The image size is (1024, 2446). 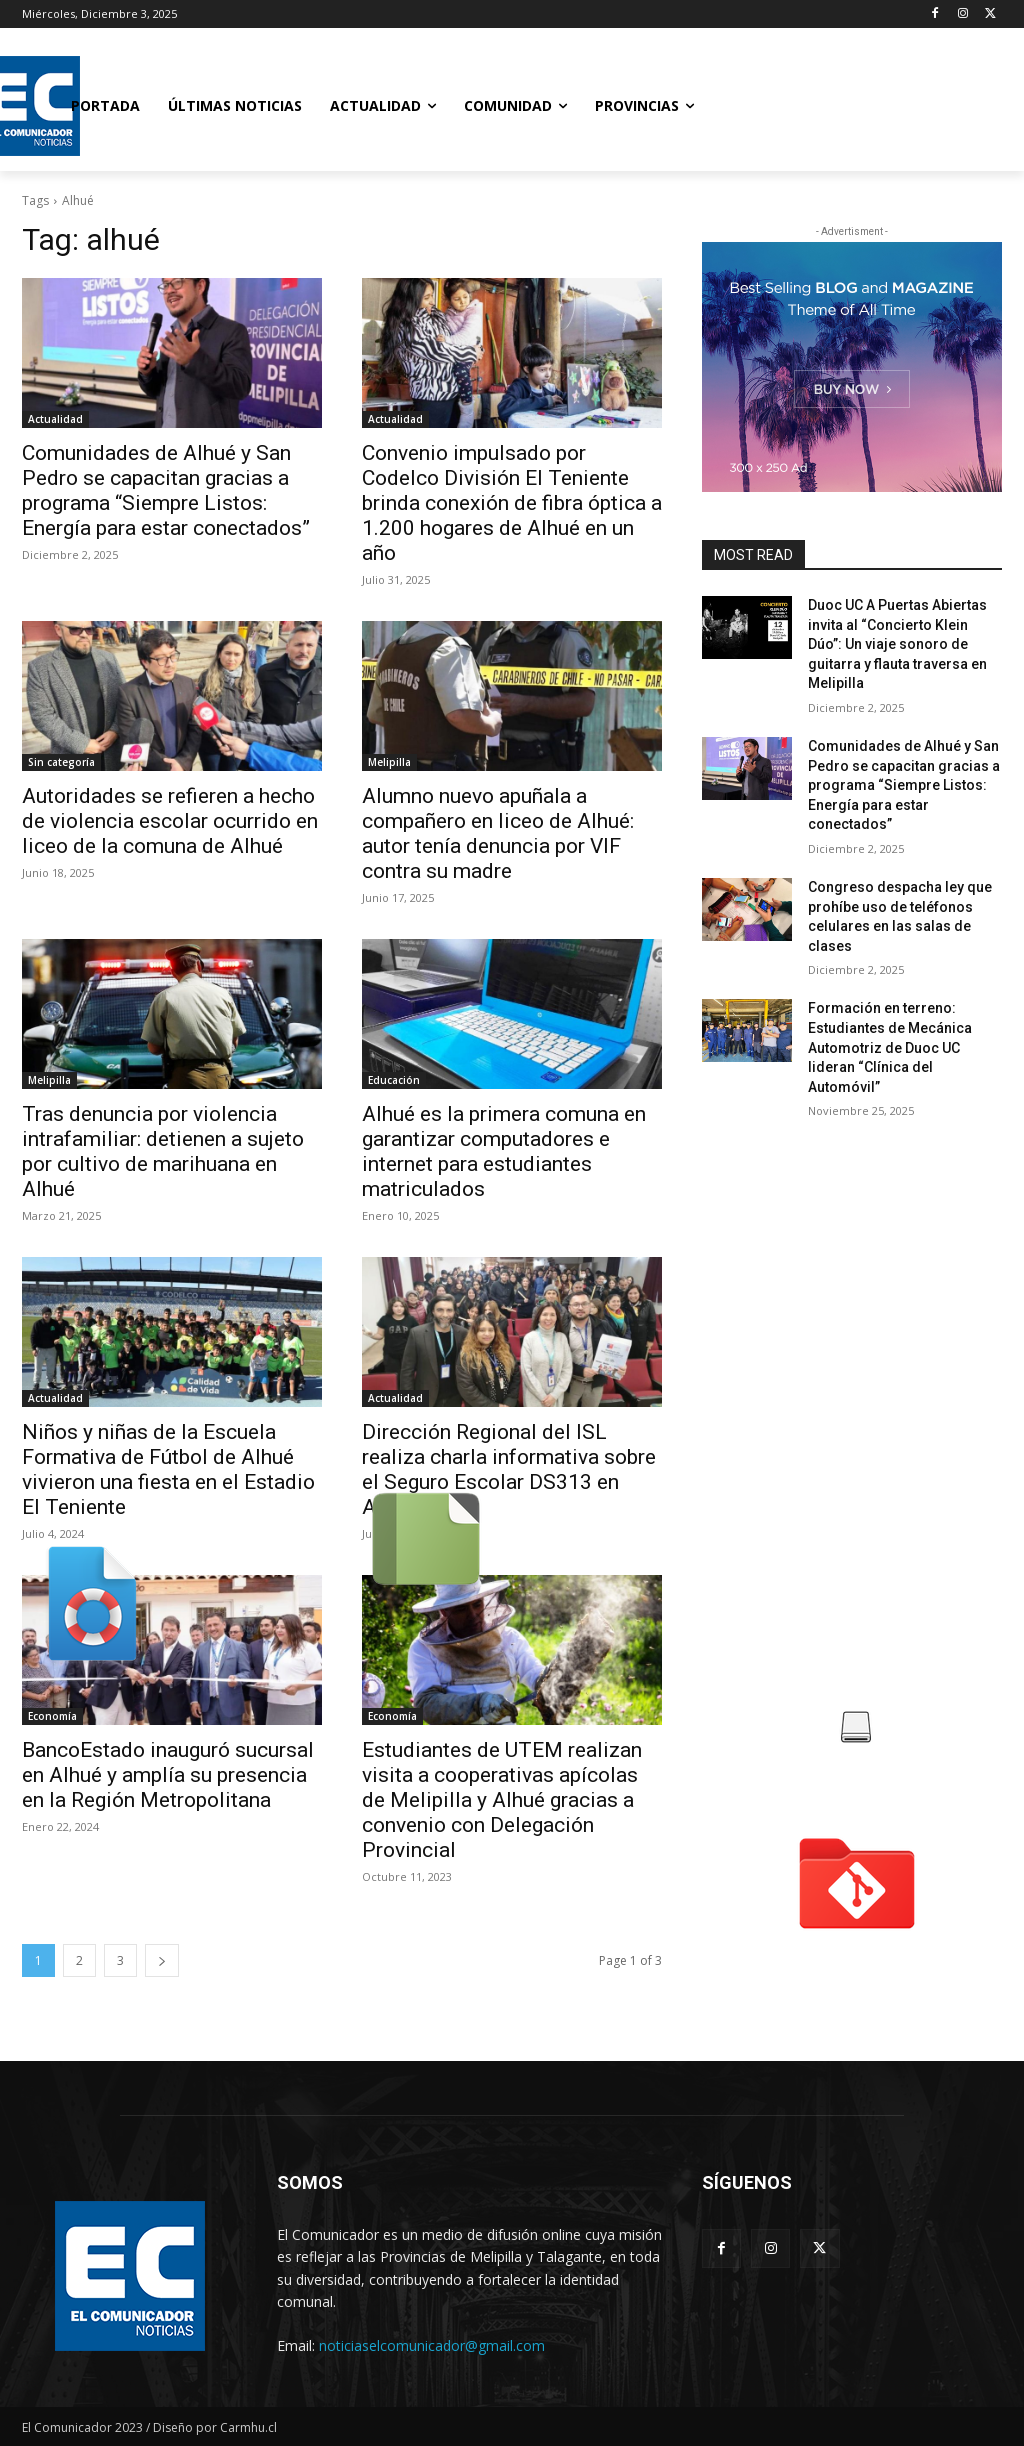 What do you see at coordinates (92, 1603) in the screenshot?
I see `a compiled html help file (.chm)` at bounding box center [92, 1603].